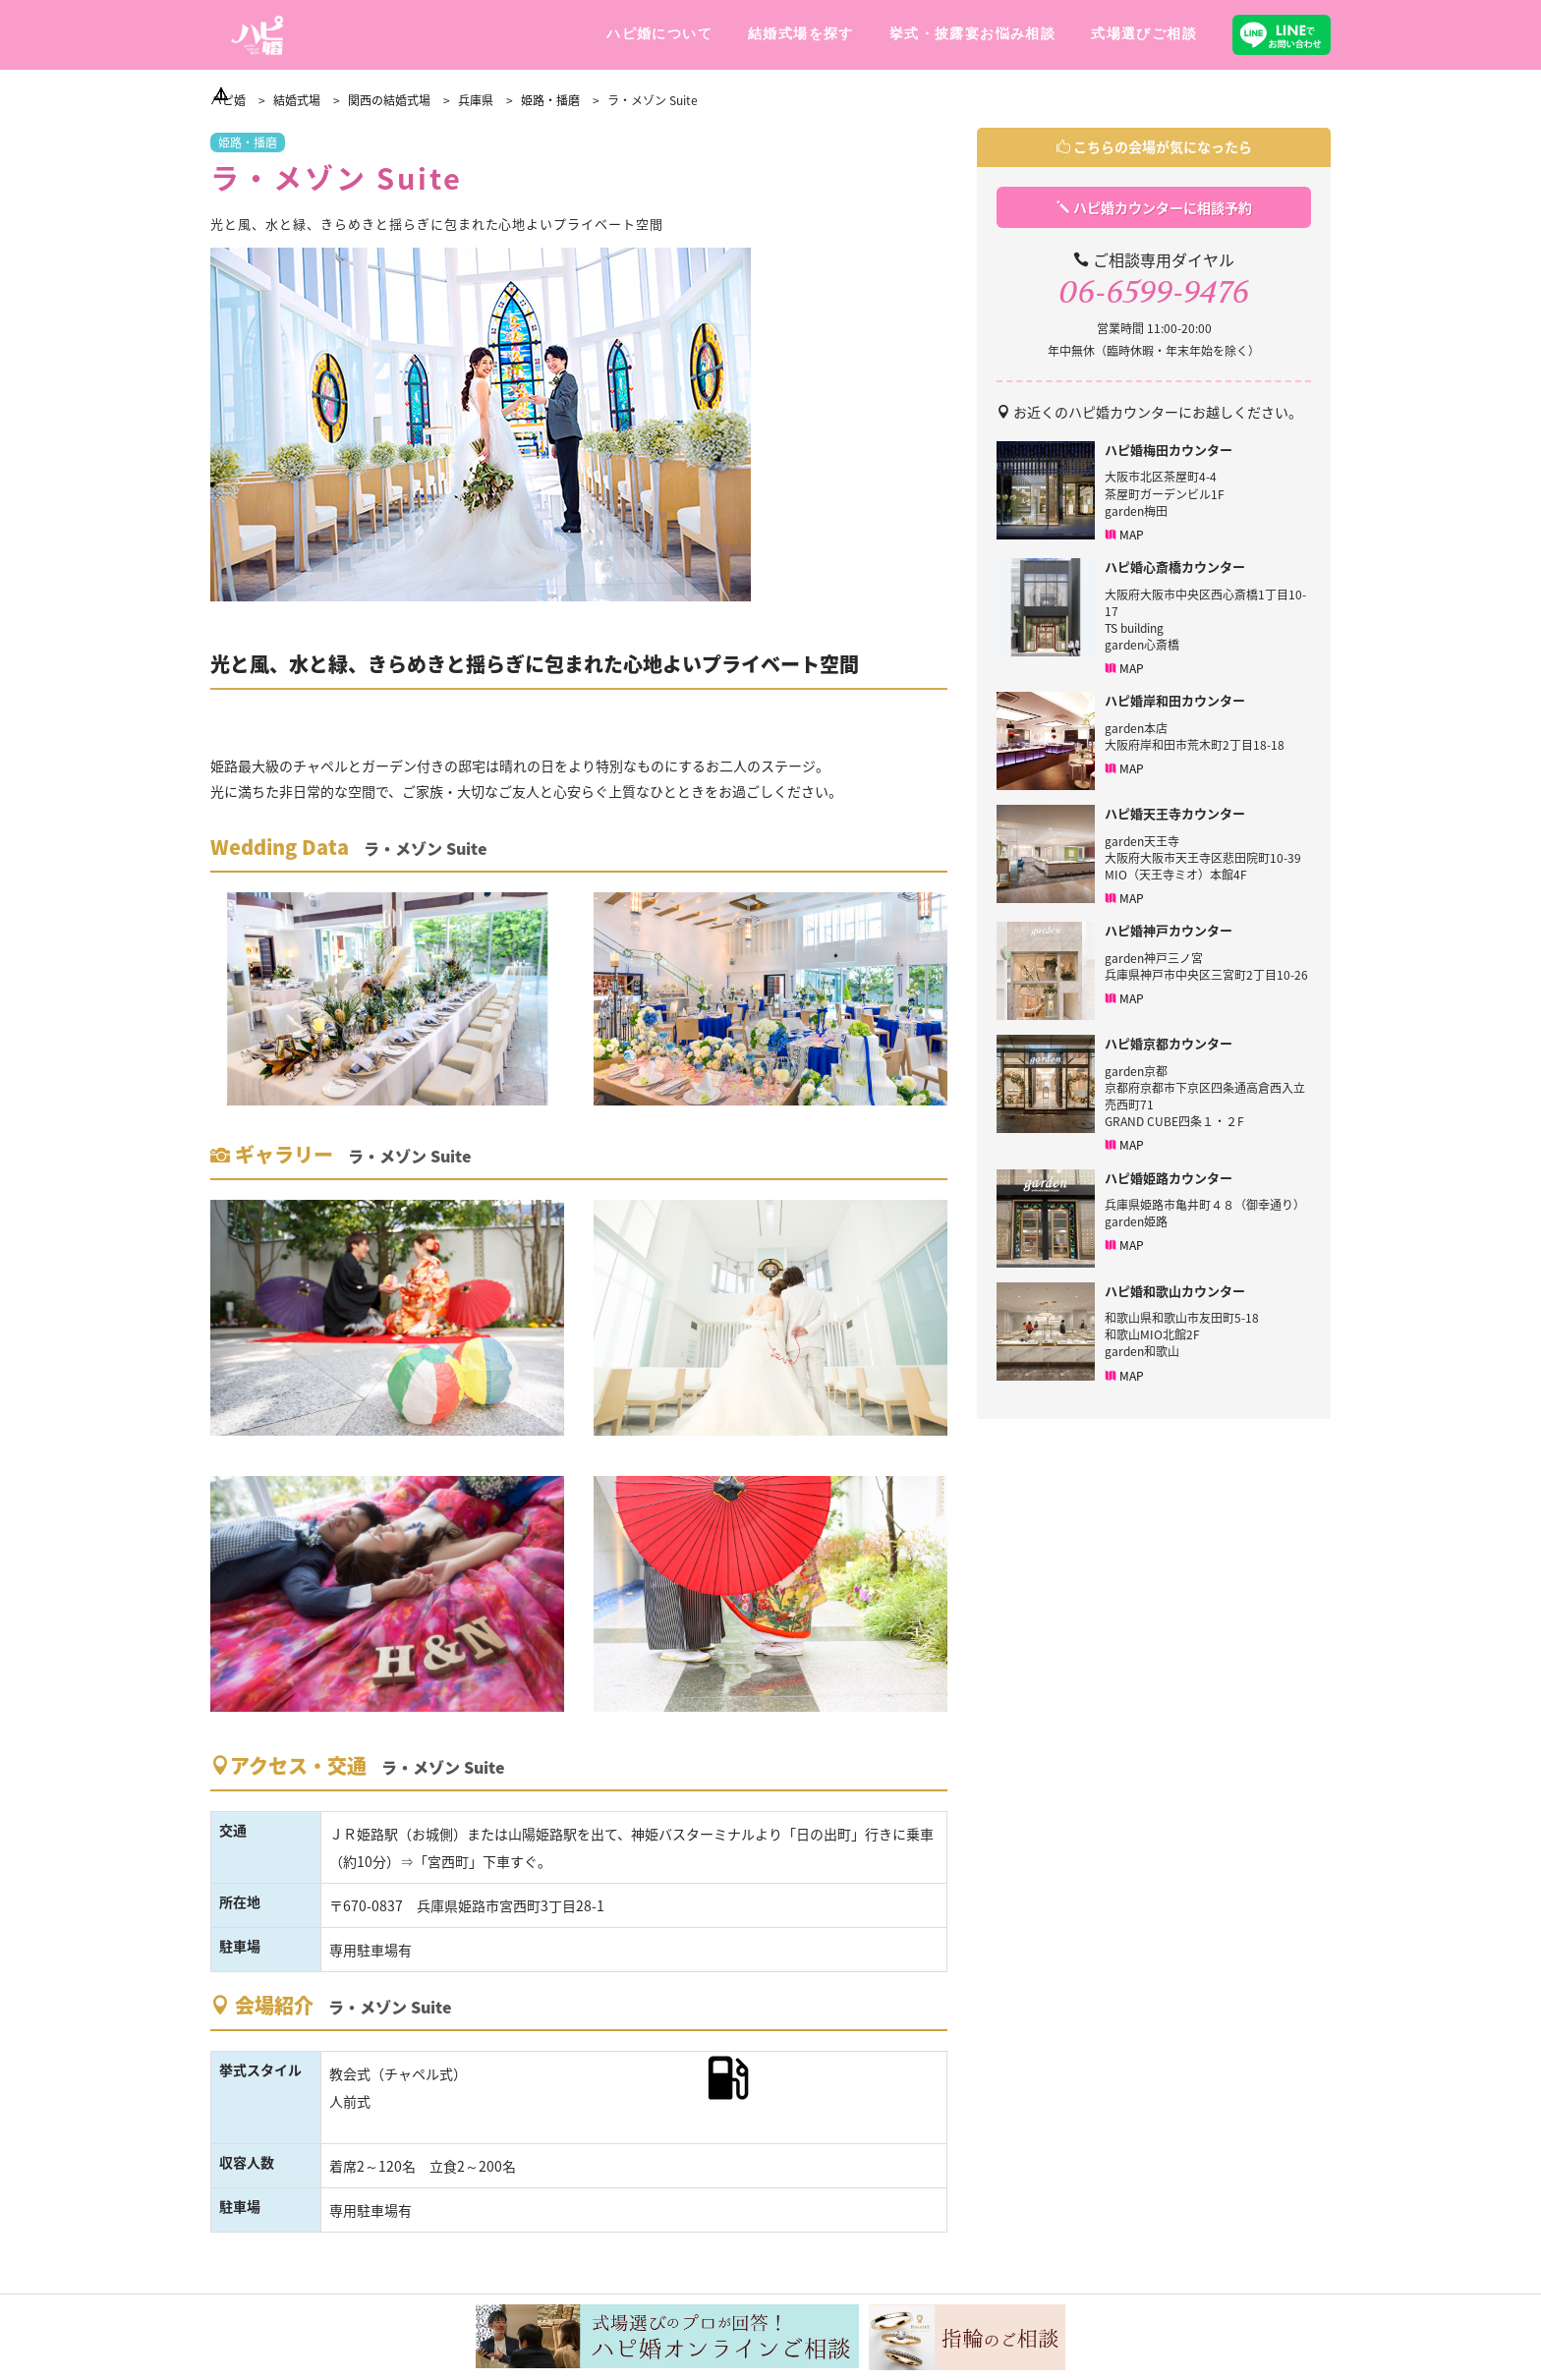 This screenshot has height=2380, width=1541. Describe the element at coordinates (221, 93) in the screenshot. I see `view item details` at that location.